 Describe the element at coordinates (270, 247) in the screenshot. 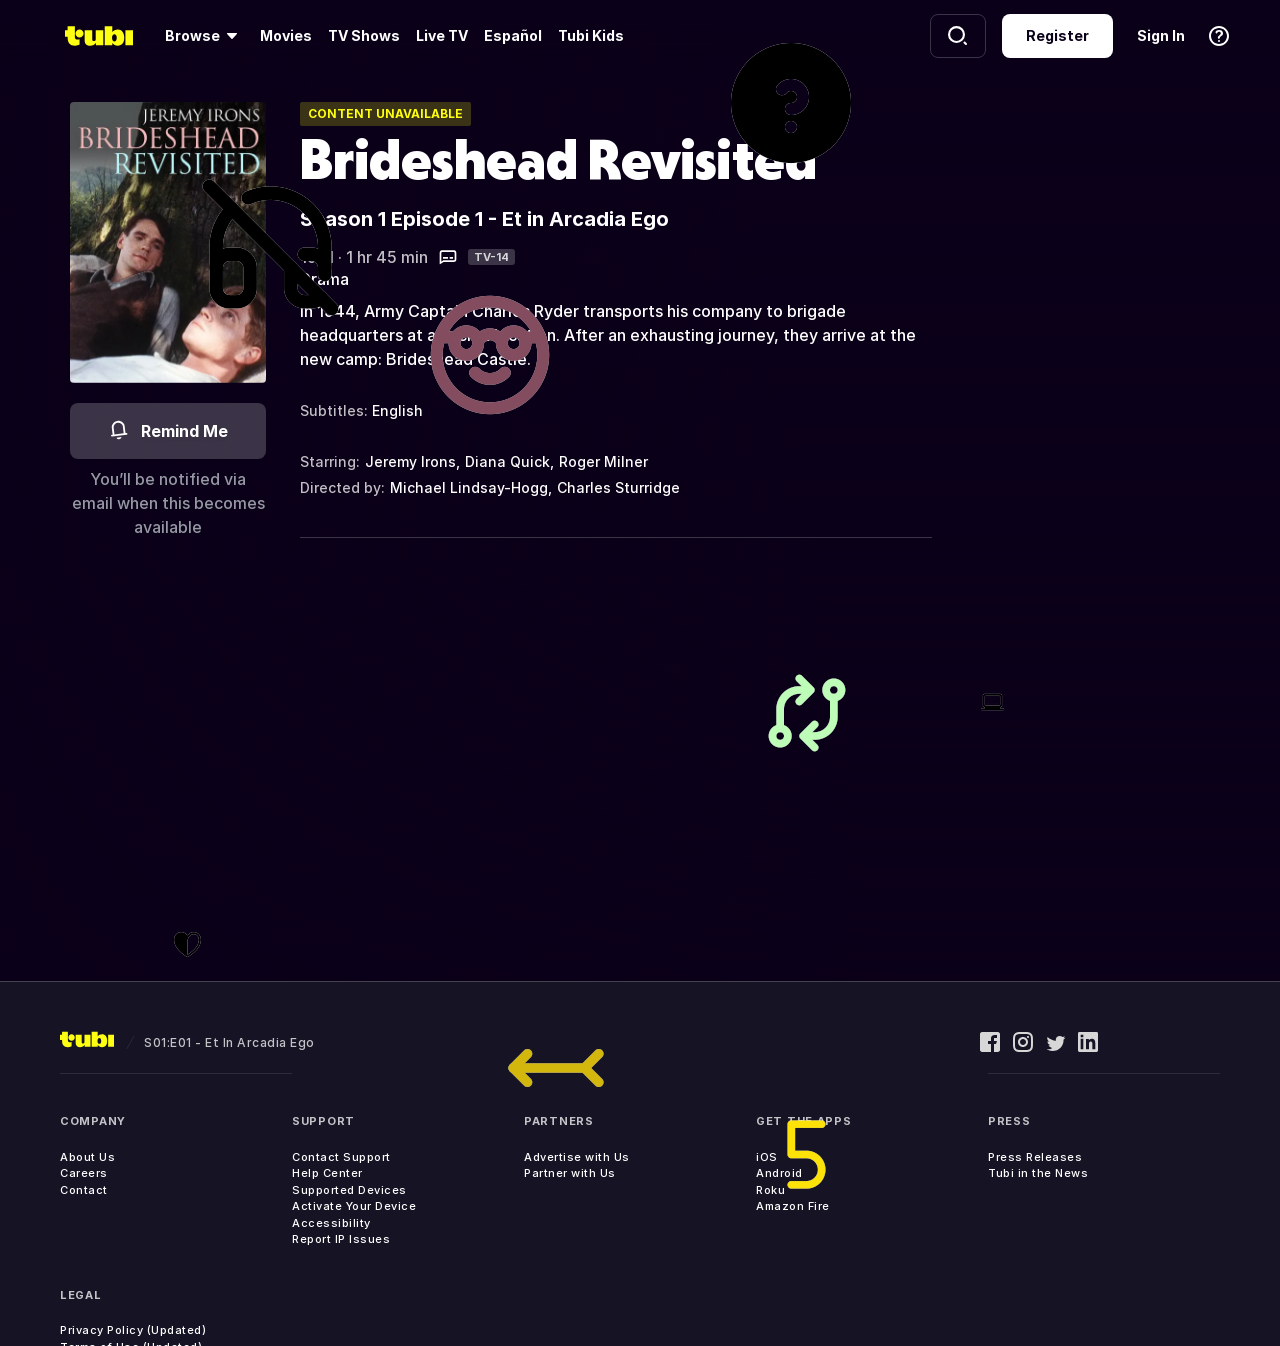

I see `mute or disable audio output` at that location.